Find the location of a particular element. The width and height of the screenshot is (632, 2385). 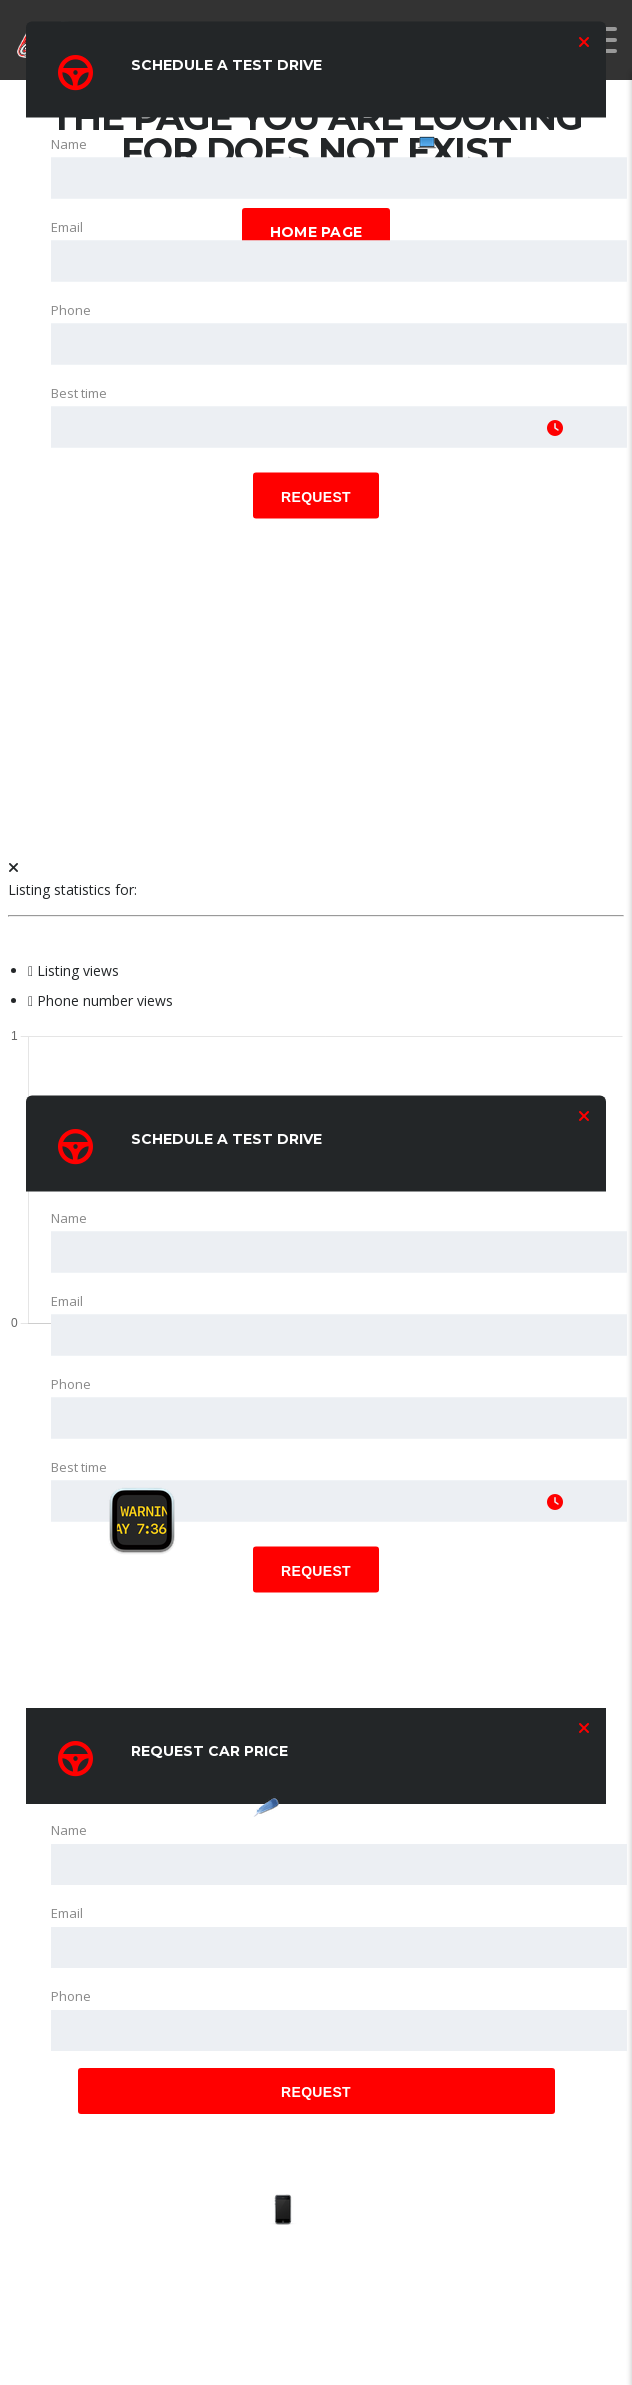

set up or configure an iPhone device is located at coordinates (283, 2209).